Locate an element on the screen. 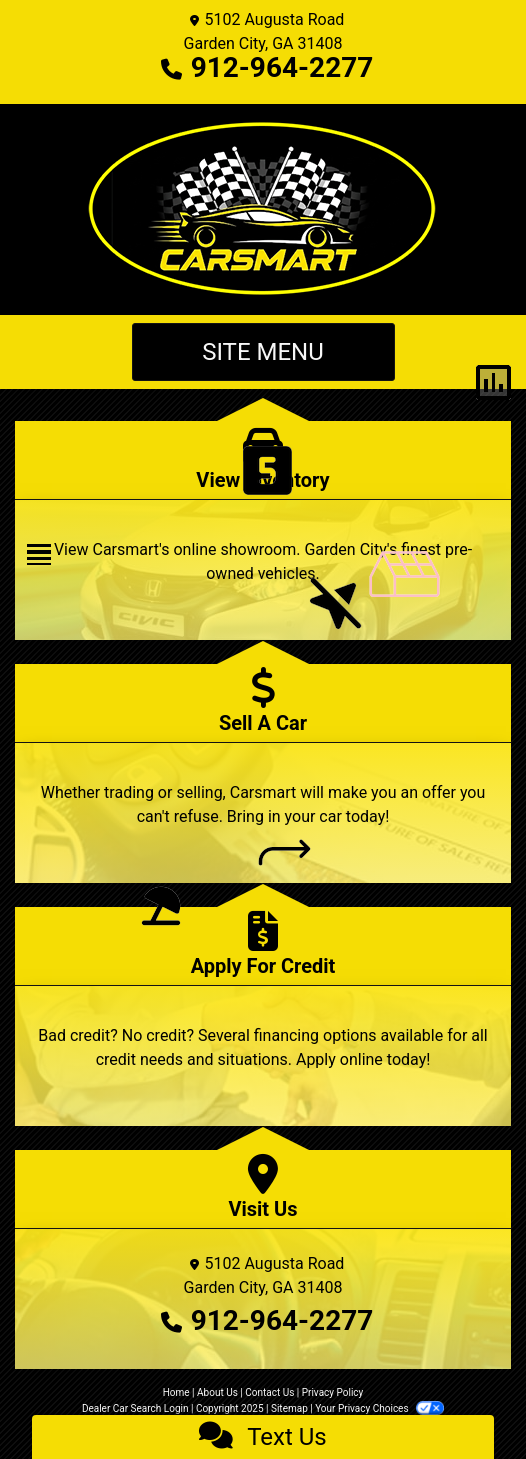 Image resolution: width=526 pixels, height=1459 pixels. forward or share this item is located at coordinates (284, 852).